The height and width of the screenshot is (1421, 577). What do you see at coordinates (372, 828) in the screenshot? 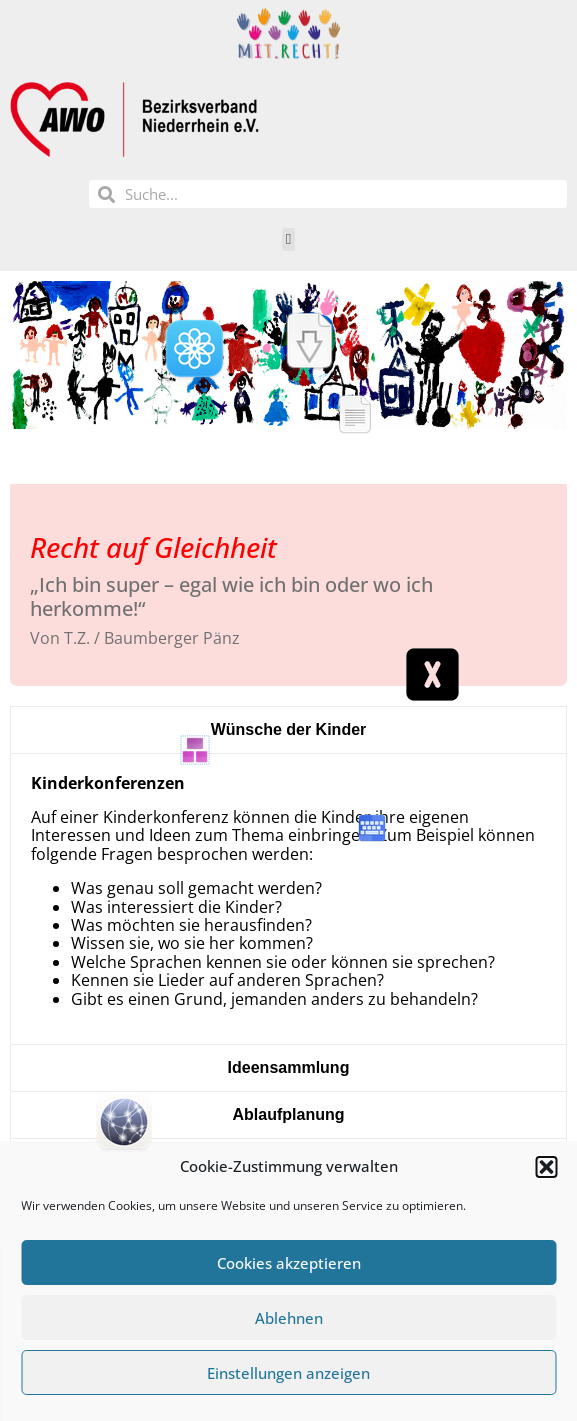
I see `access keyboard and input device settings` at bounding box center [372, 828].